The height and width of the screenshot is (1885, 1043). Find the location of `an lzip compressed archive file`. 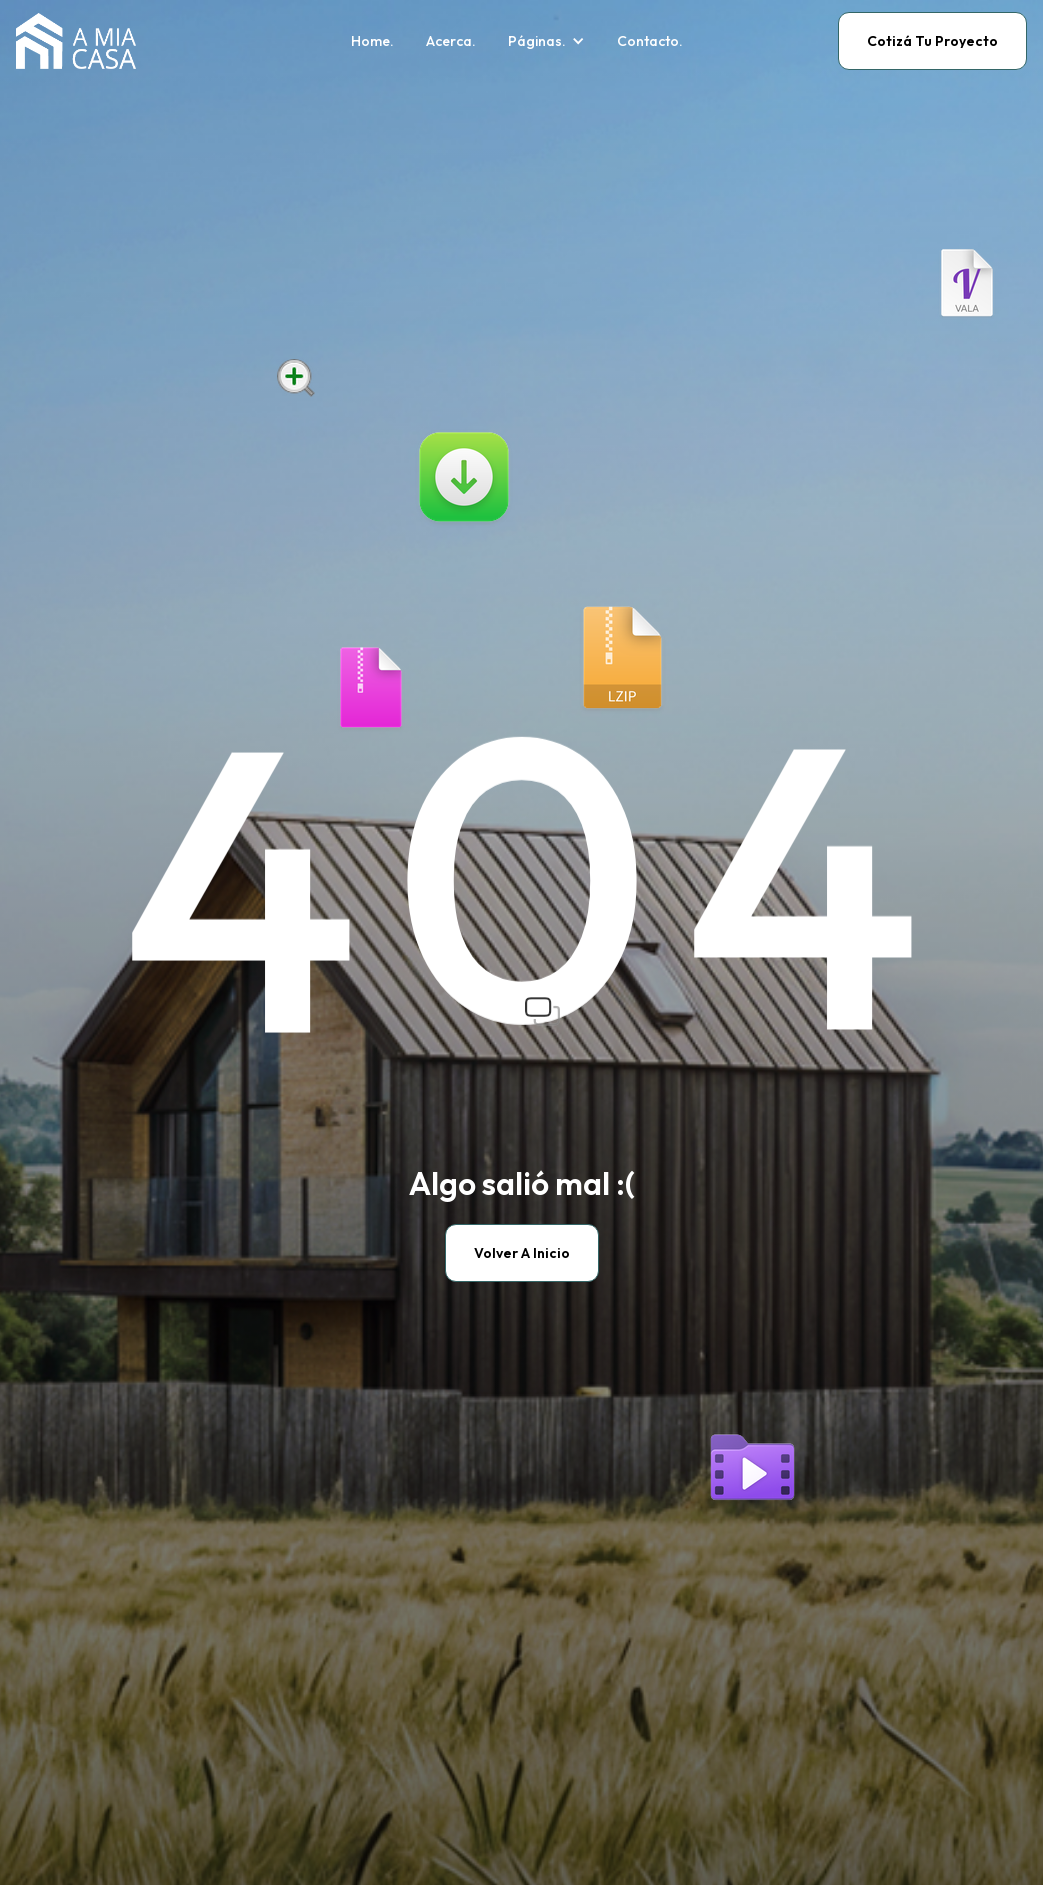

an lzip compressed archive file is located at coordinates (622, 659).